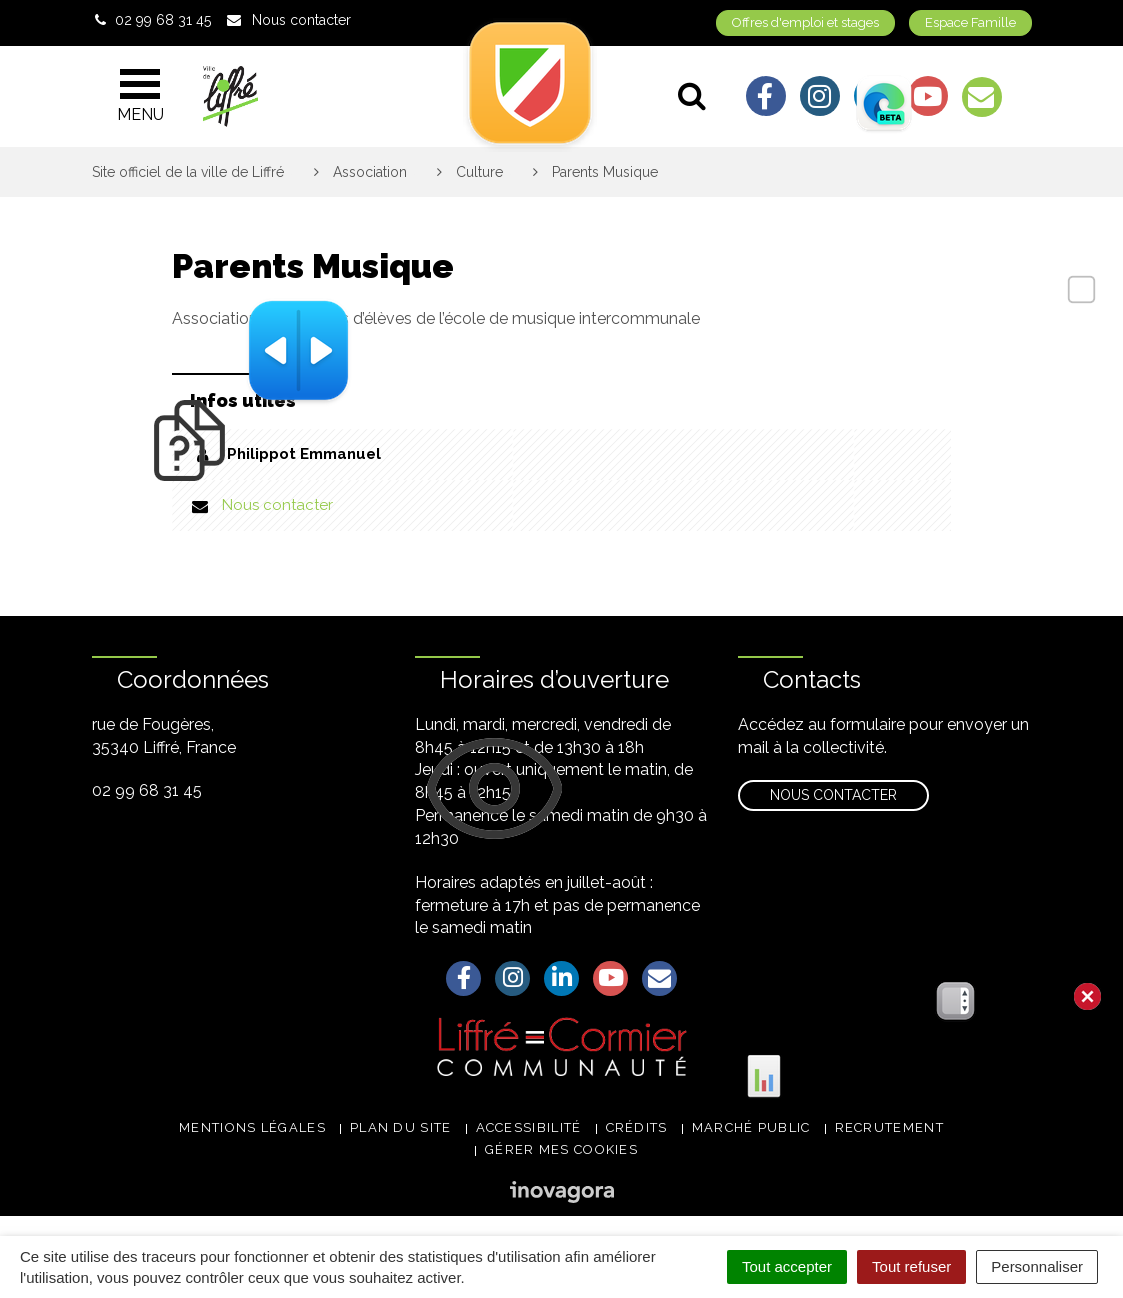  What do you see at coordinates (298, 350) in the screenshot?
I see `xfce panel separator settings` at bounding box center [298, 350].